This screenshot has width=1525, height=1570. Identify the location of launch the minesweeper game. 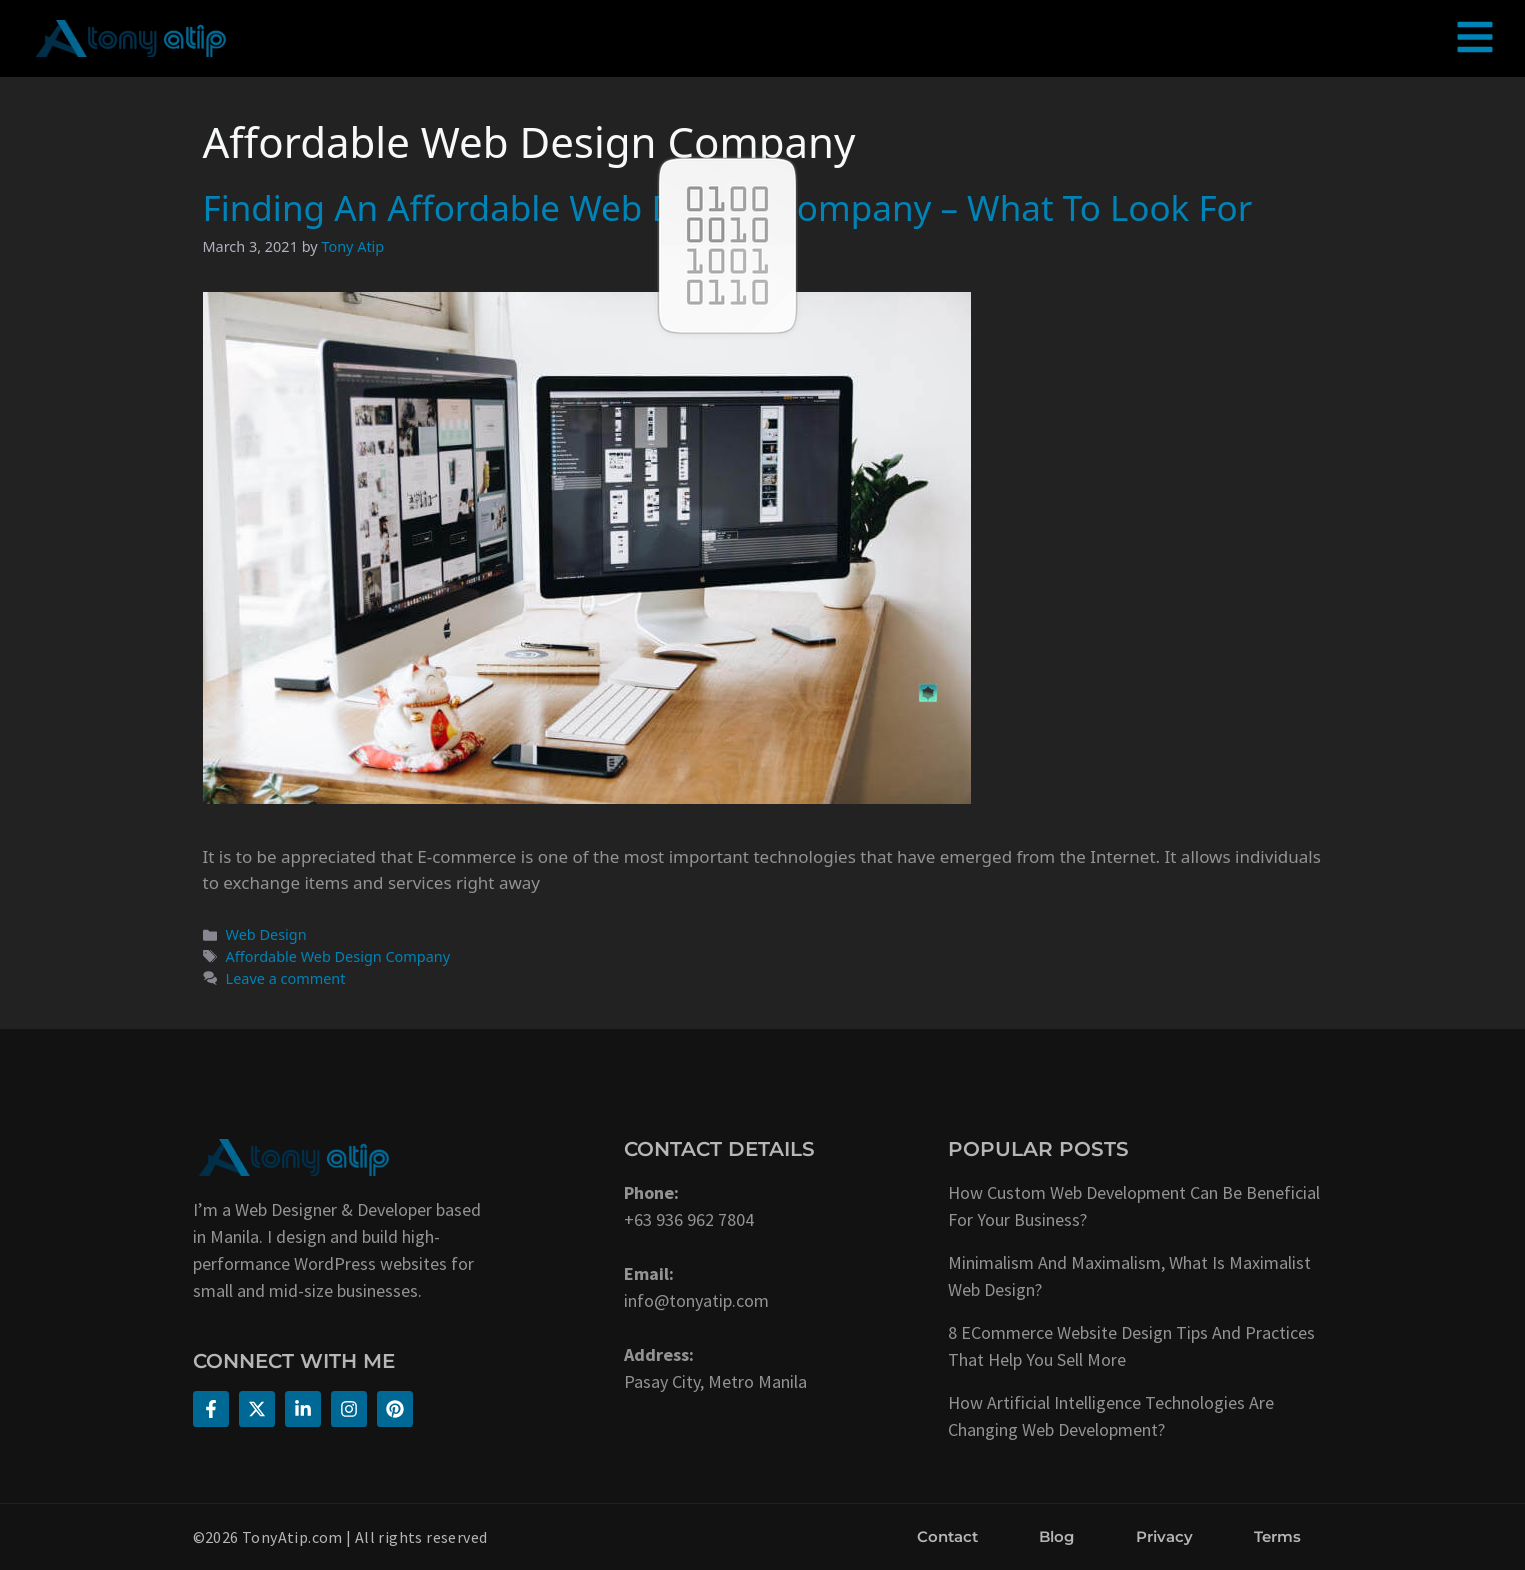
(928, 693).